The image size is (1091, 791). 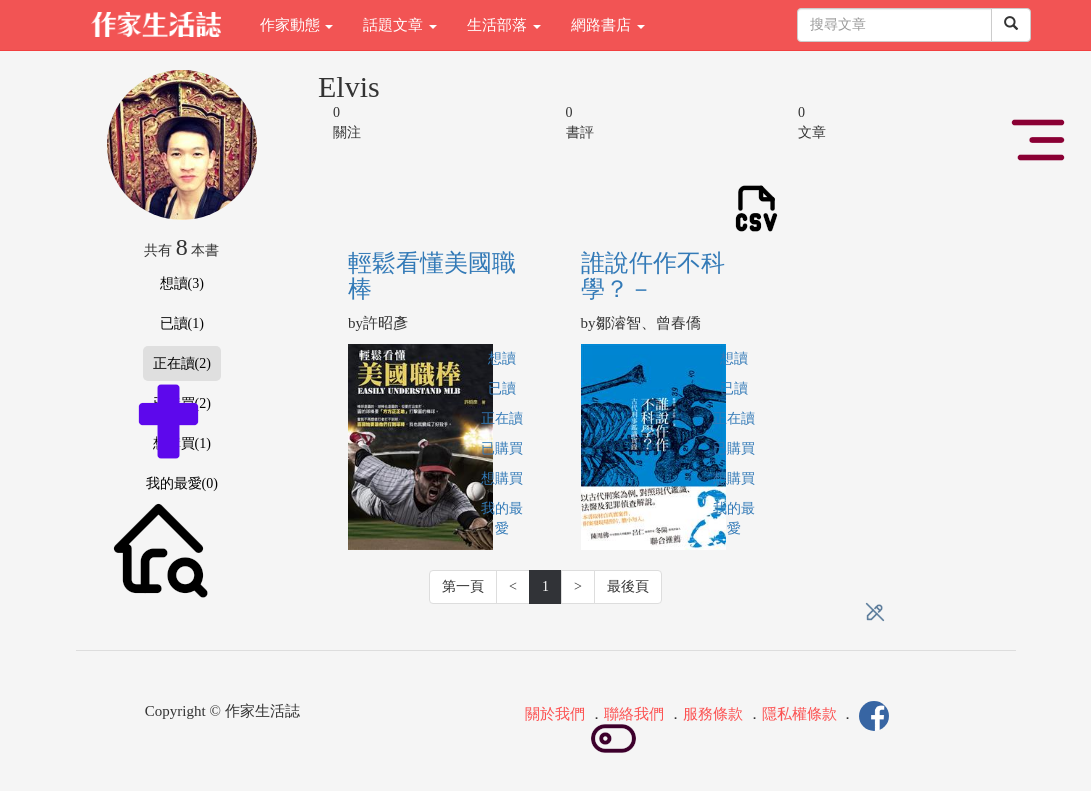 What do you see at coordinates (875, 612) in the screenshot?
I see `editing is disabled` at bounding box center [875, 612].